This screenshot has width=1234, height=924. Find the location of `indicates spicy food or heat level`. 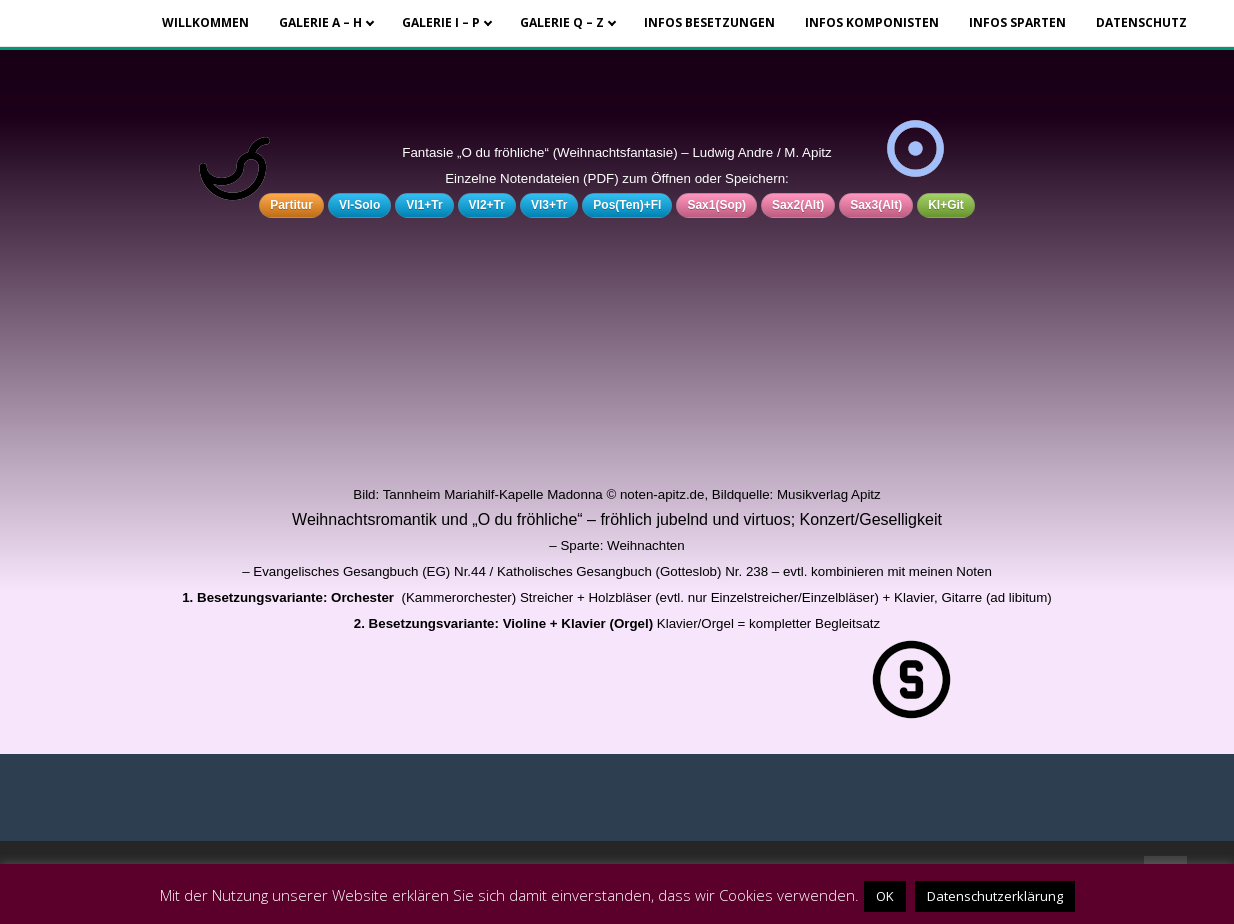

indicates spicy food or heat level is located at coordinates (236, 170).